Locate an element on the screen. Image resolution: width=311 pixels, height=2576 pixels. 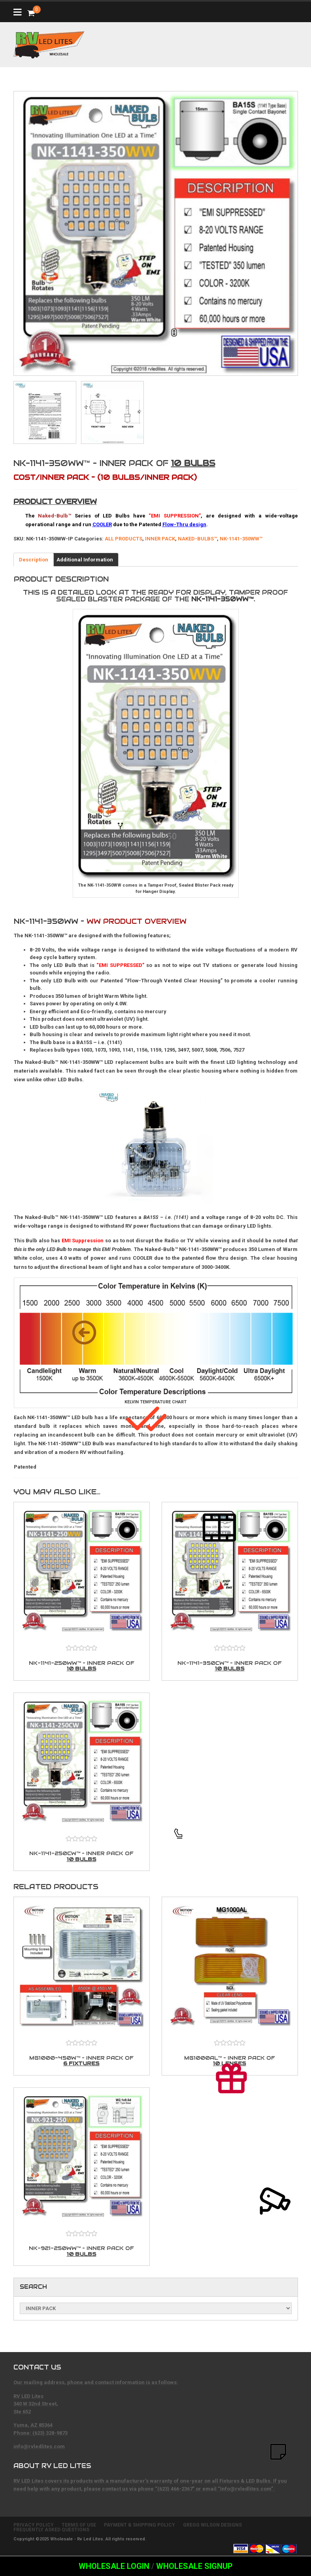
message has been read or seen is located at coordinates (146, 1419).